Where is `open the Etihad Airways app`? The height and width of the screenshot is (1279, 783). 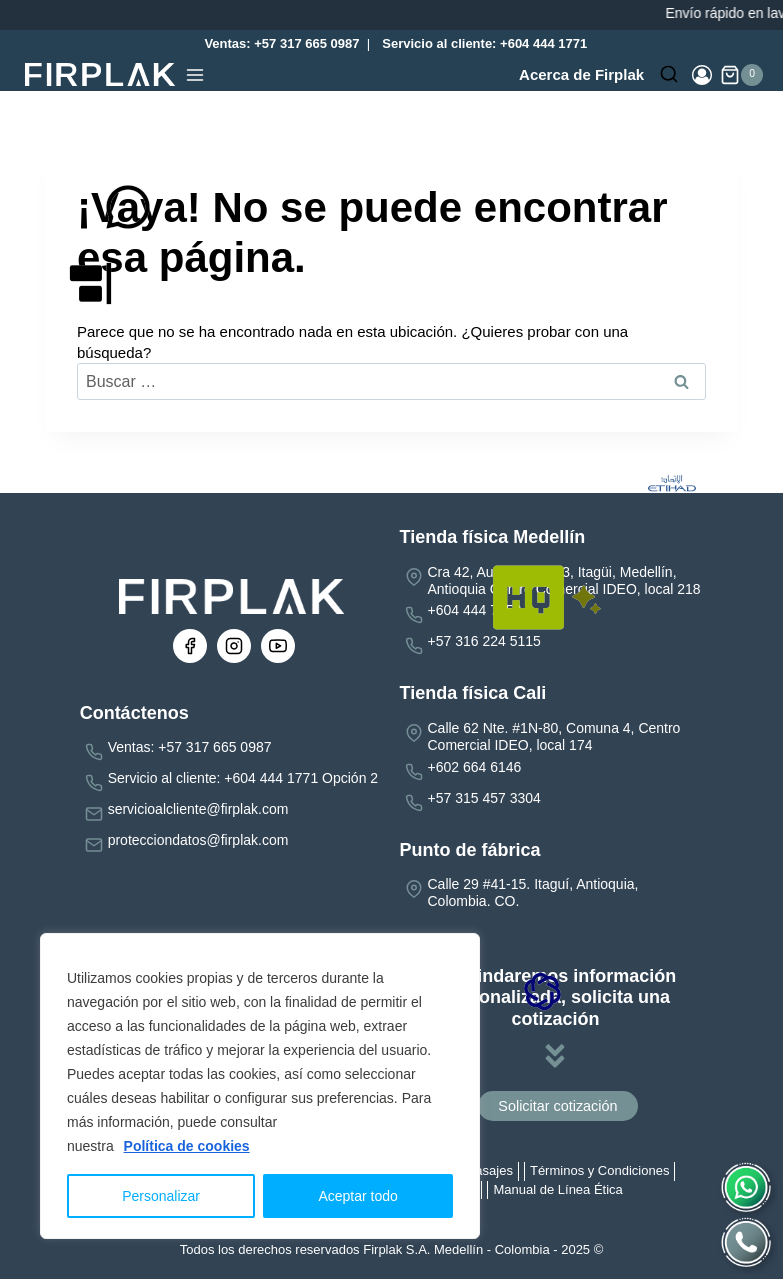 open the Etihad Airways app is located at coordinates (672, 483).